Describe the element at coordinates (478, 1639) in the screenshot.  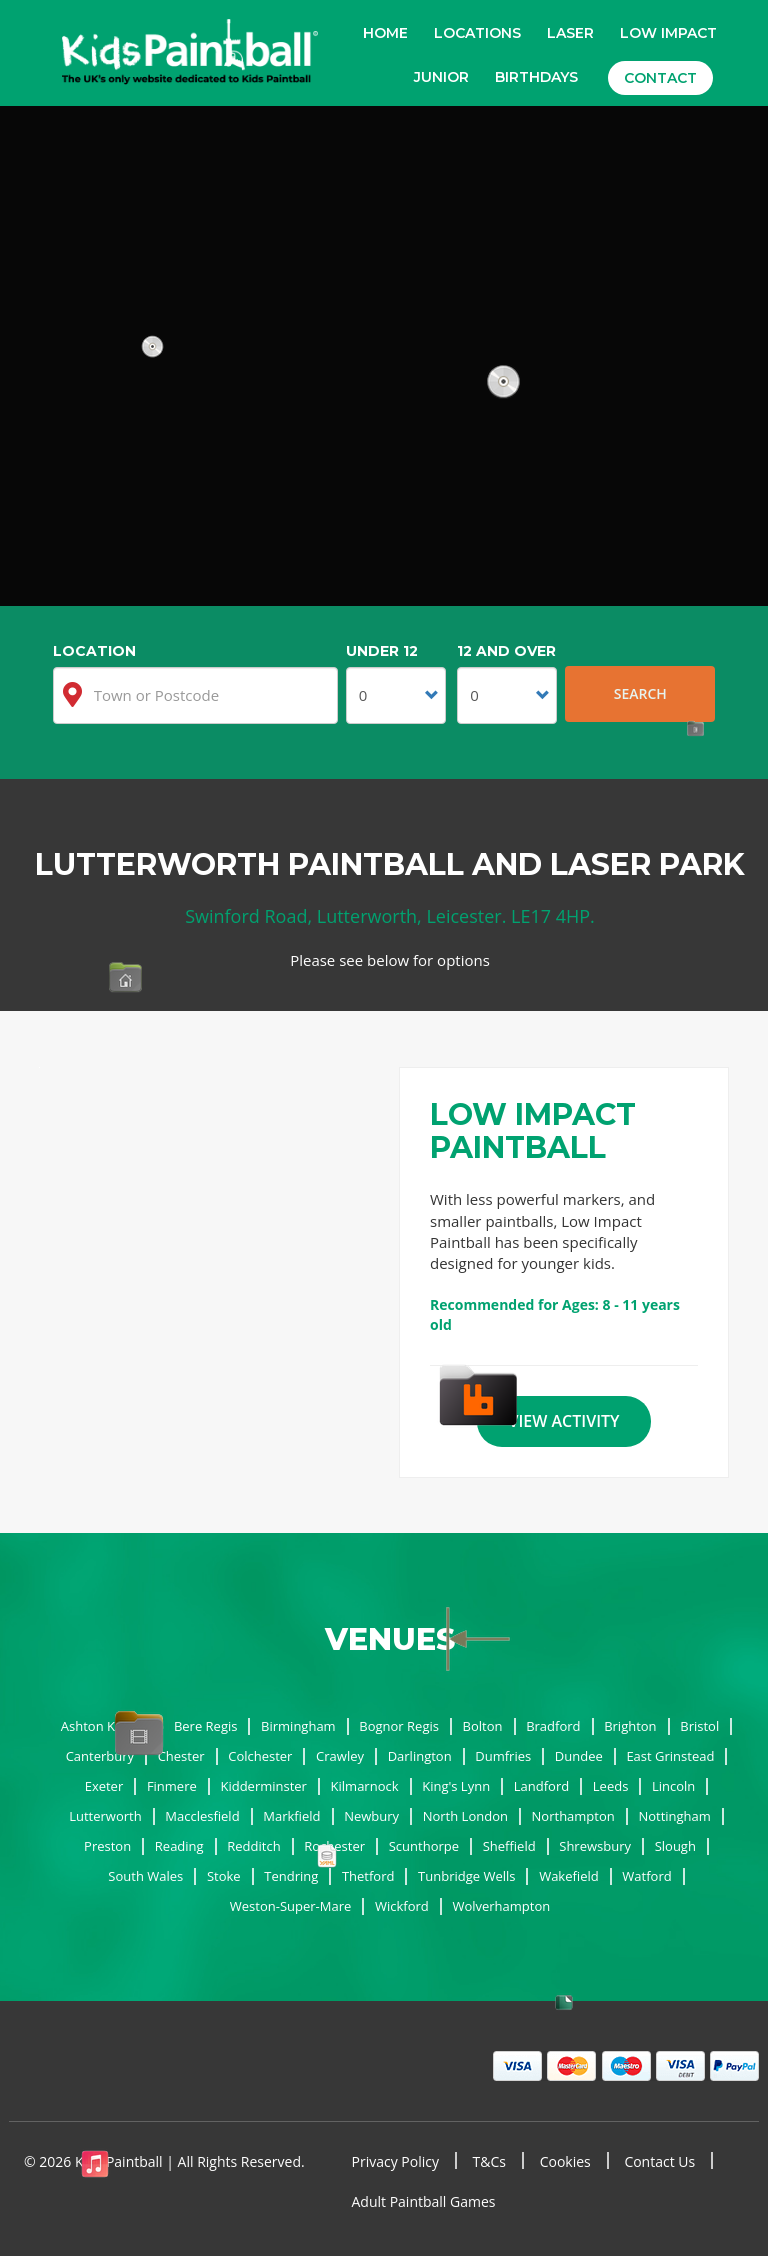
I see `go to the first item in a list or sequence` at that location.